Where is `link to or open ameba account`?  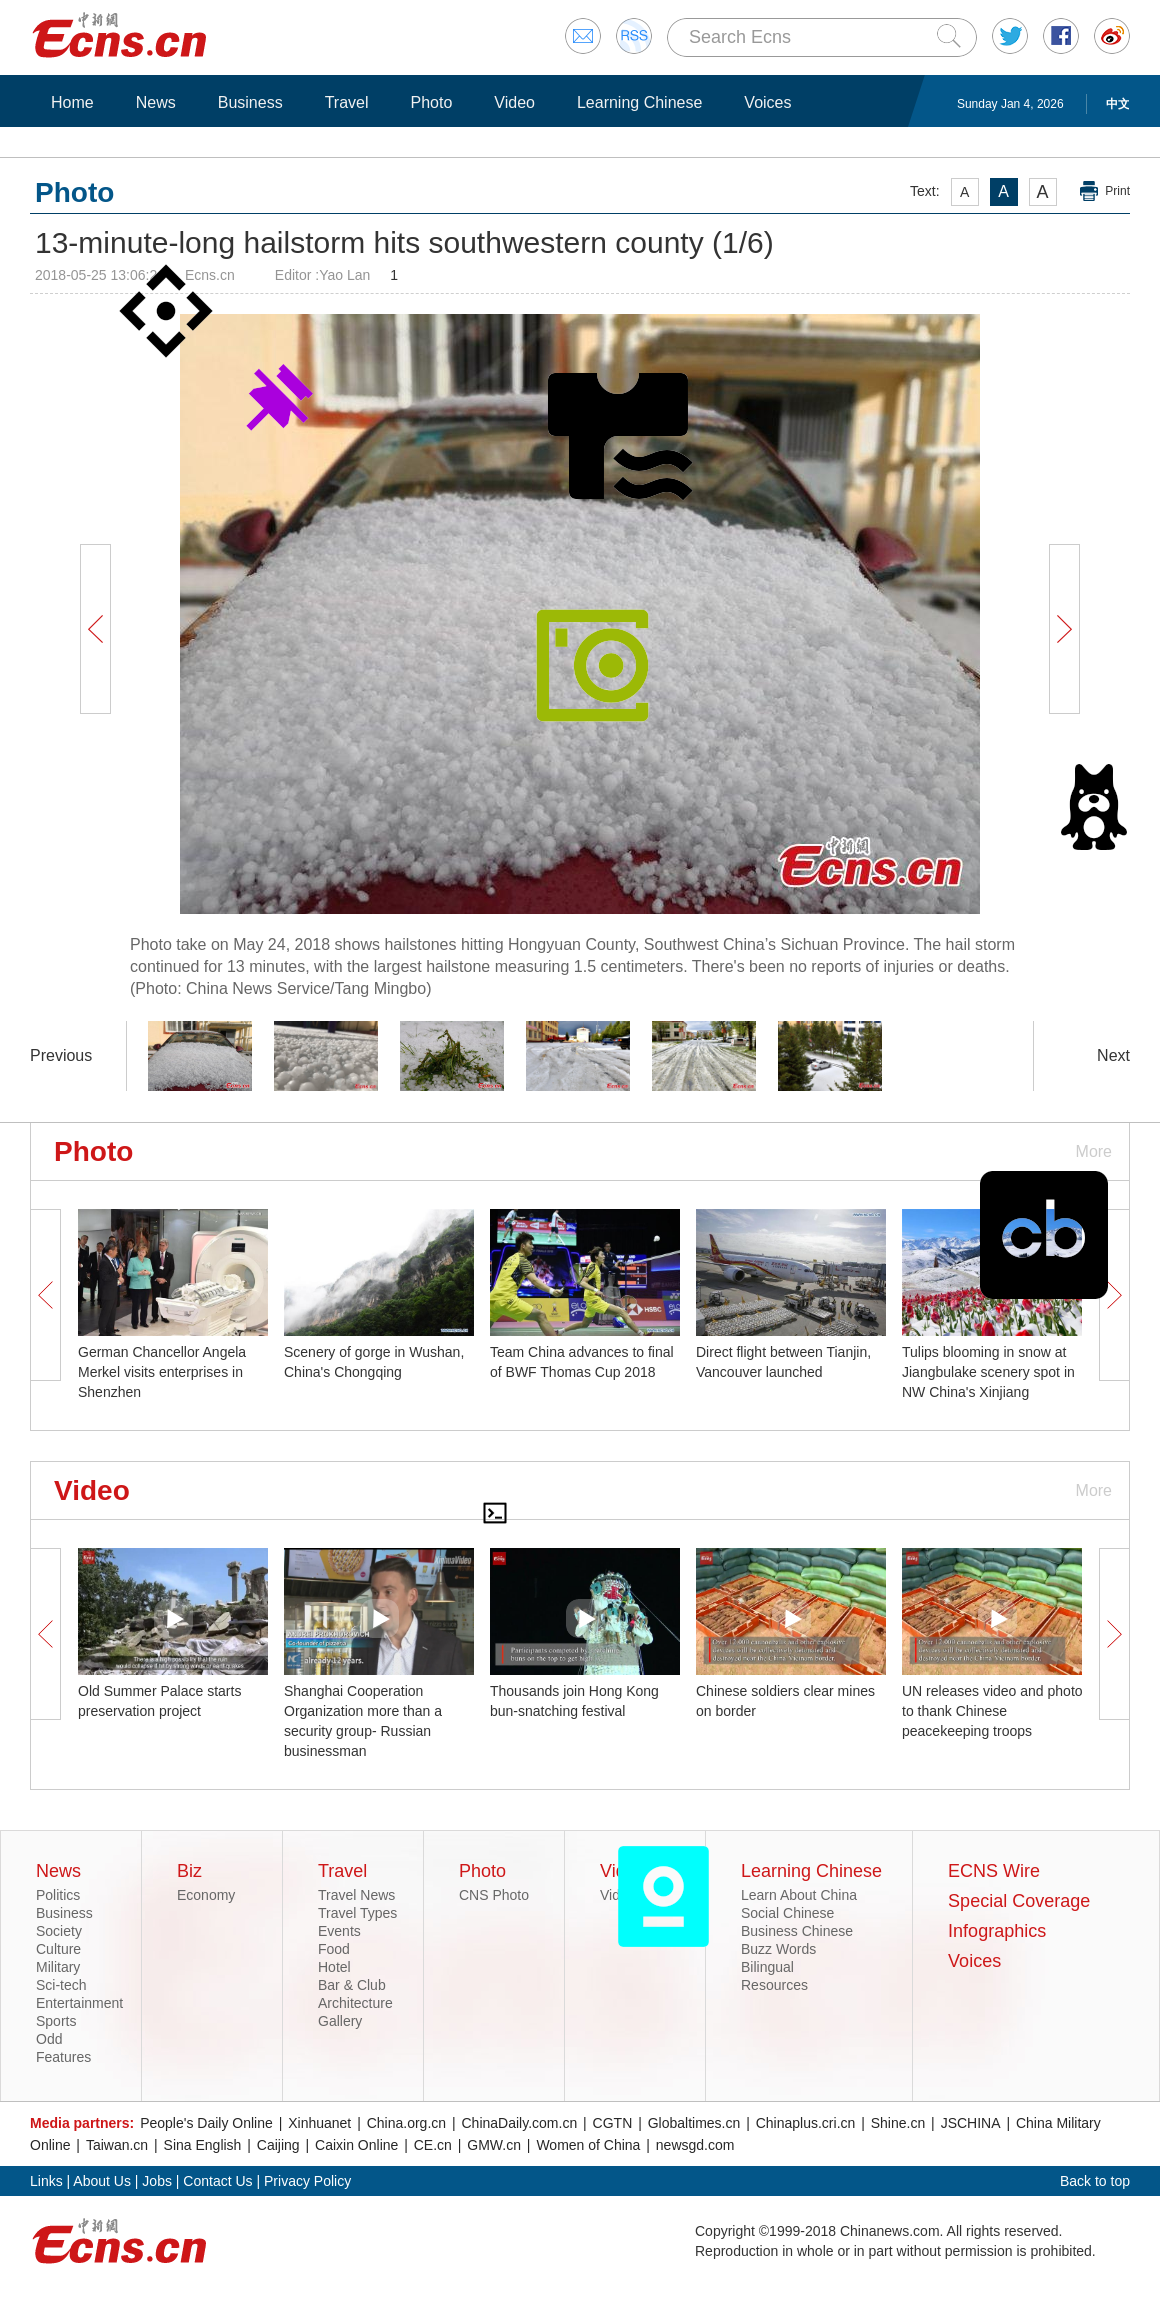 link to or open ameba account is located at coordinates (1094, 807).